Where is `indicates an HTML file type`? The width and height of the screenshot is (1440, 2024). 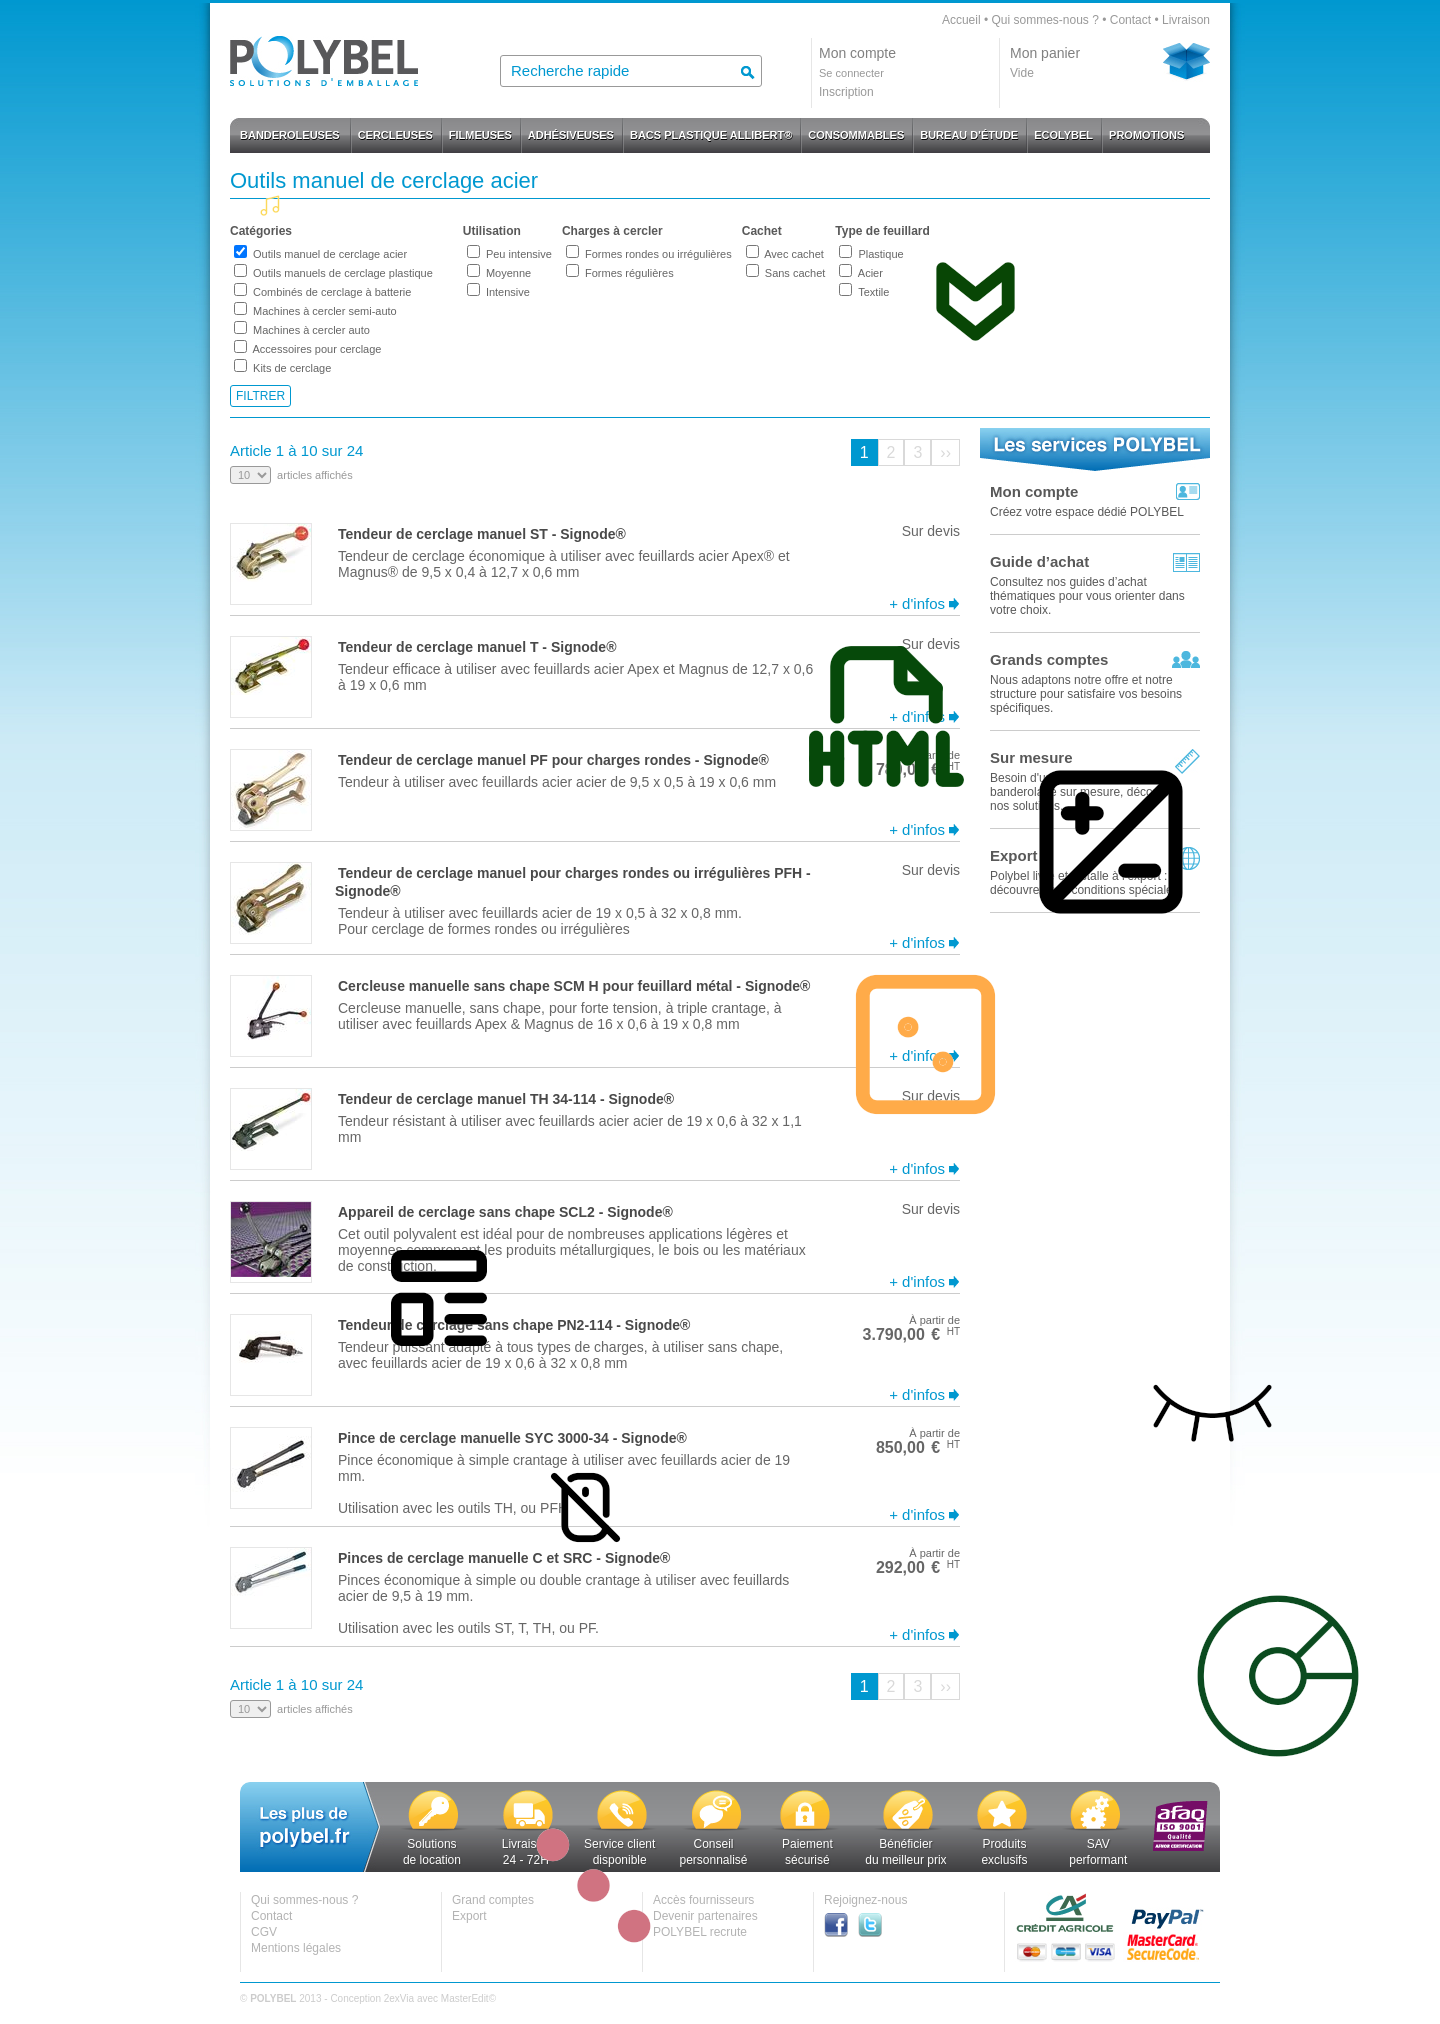
indicates an HTML file type is located at coordinates (886, 716).